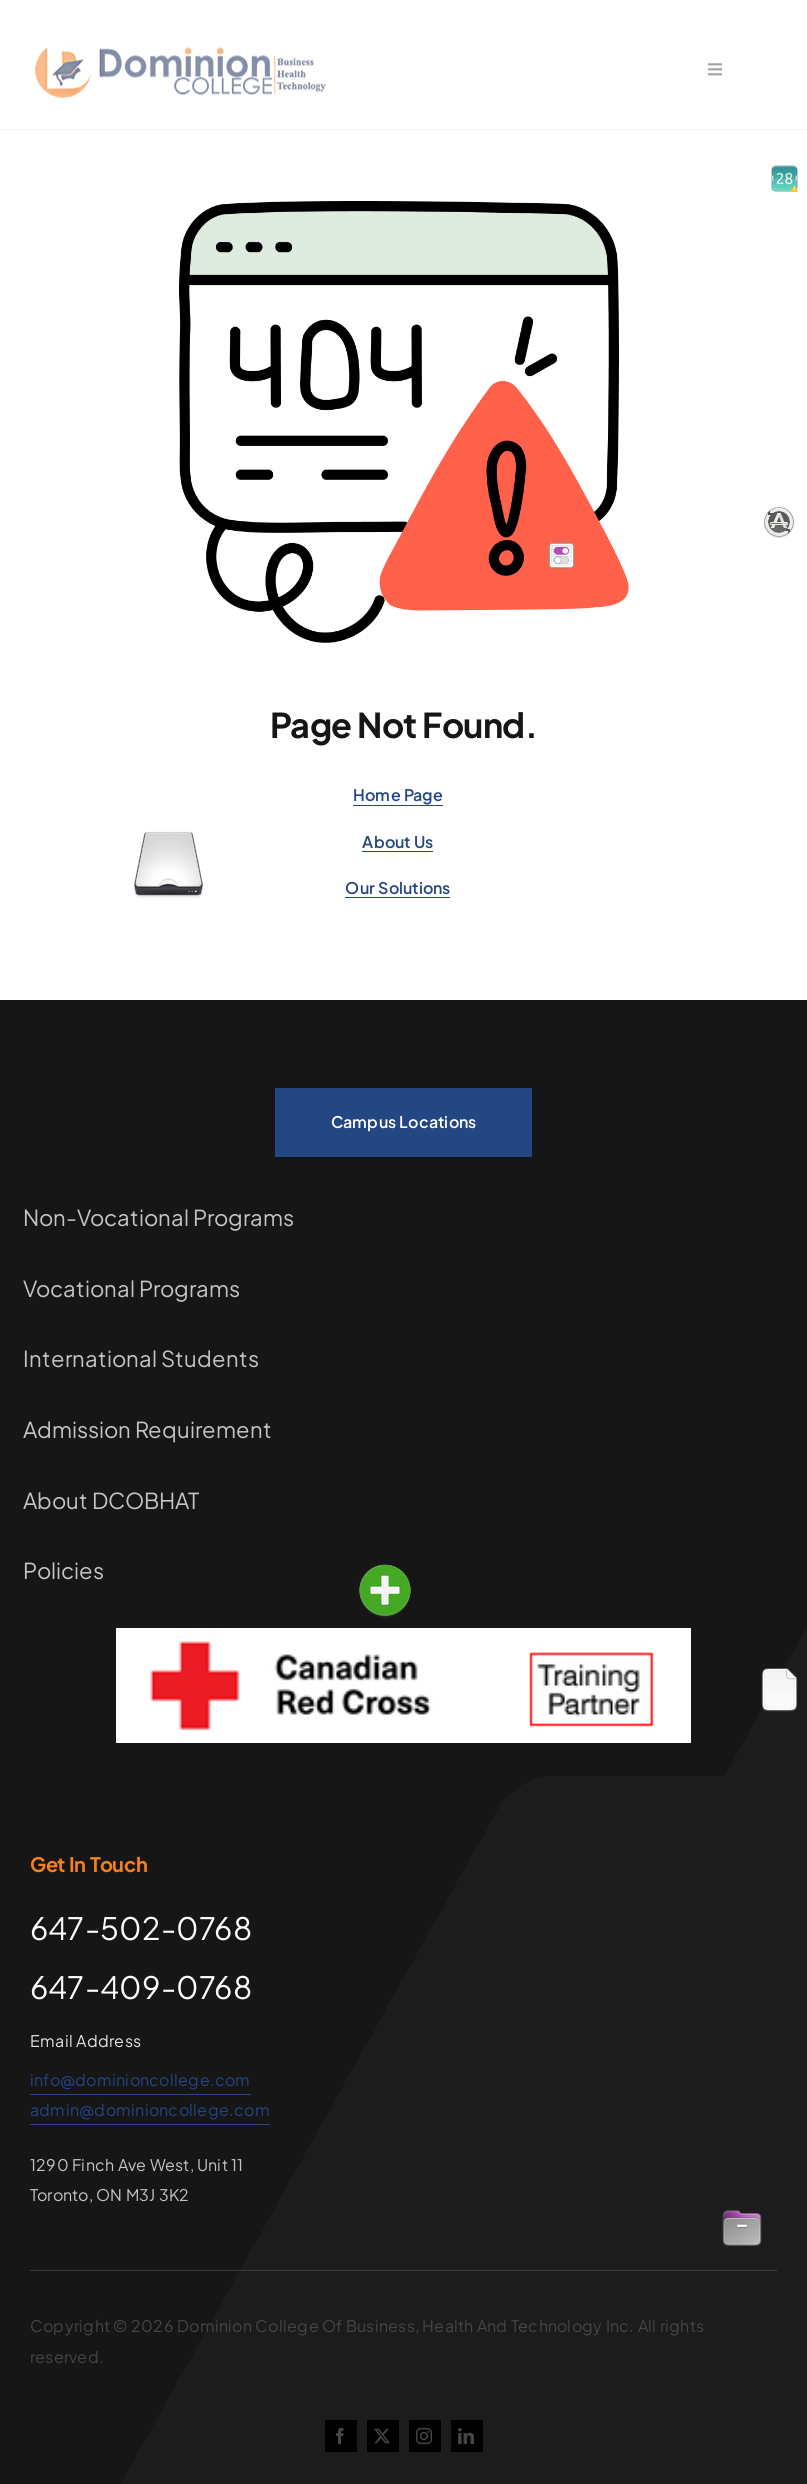 The image size is (807, 2484). What do you see at coordinates (742, 2228) in the screenshot?
I see `open the nautilus file manager` at bounding box center [742, 2228].